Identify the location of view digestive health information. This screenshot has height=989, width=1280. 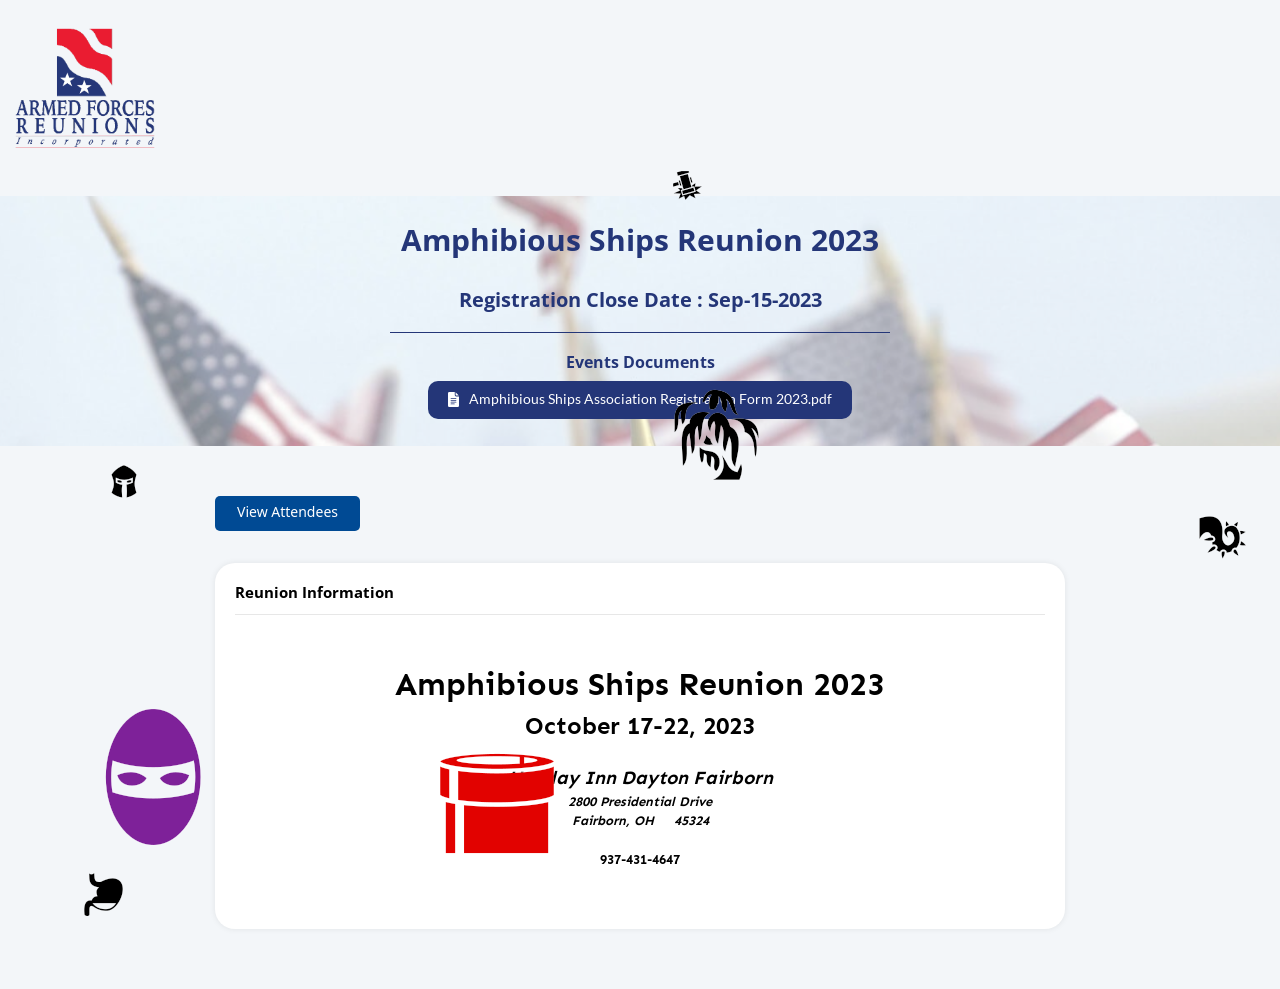
(103, 894).